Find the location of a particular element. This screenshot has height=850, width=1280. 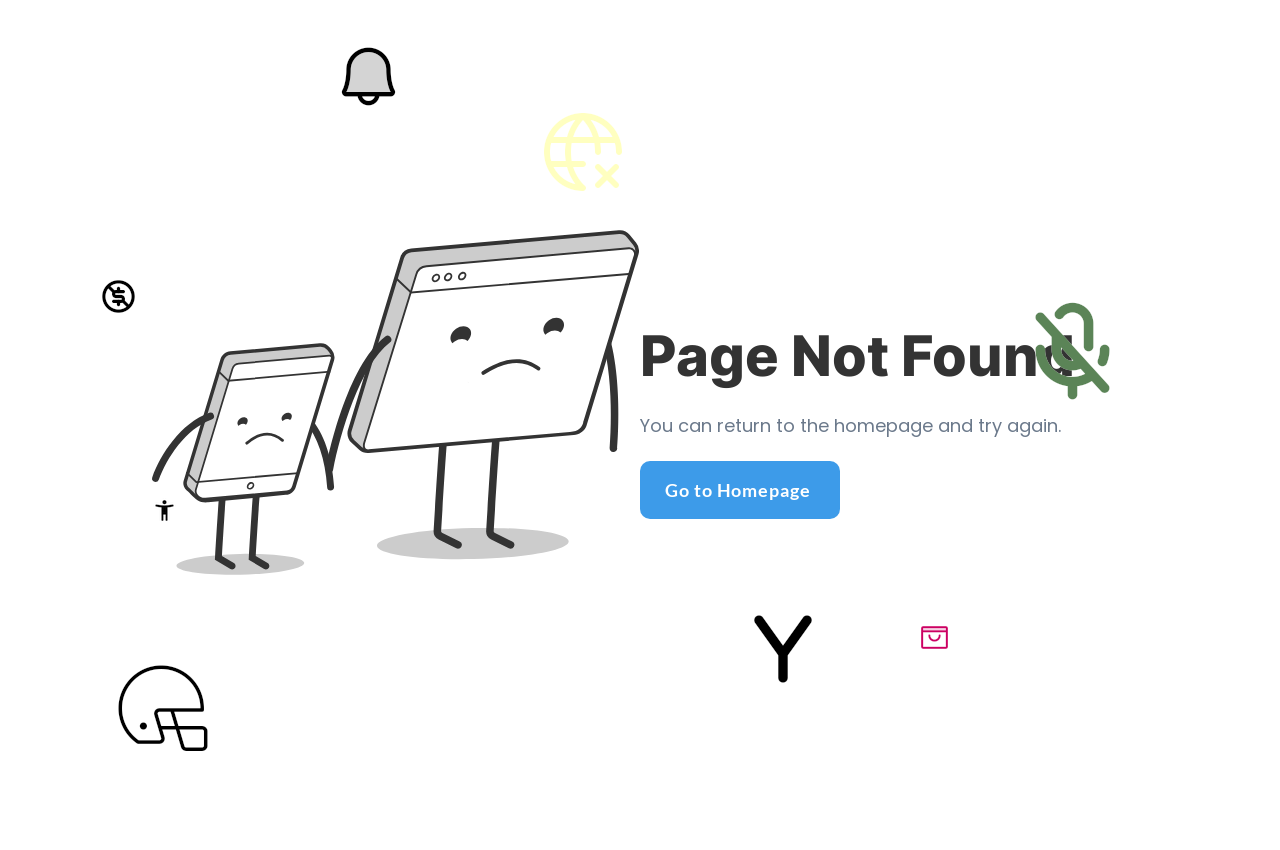

mute your microphone is located at coordinates (1072, 349).